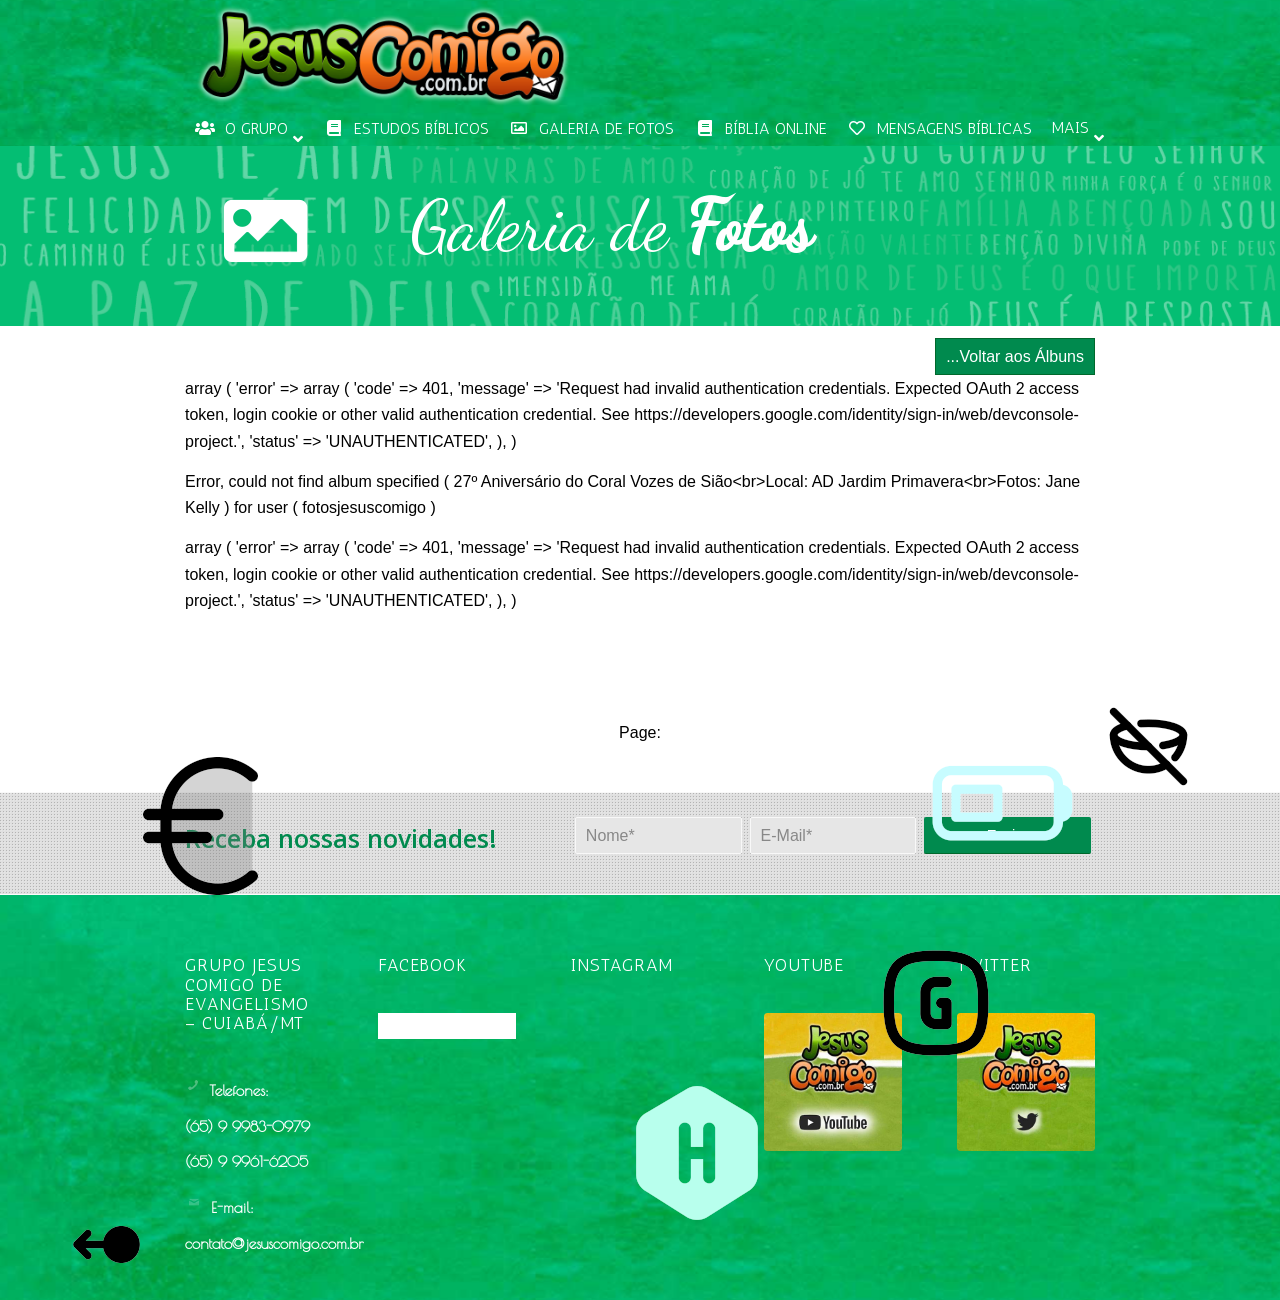  I want to click on swipe left to dismiss or navigate, so click(106, 1244).